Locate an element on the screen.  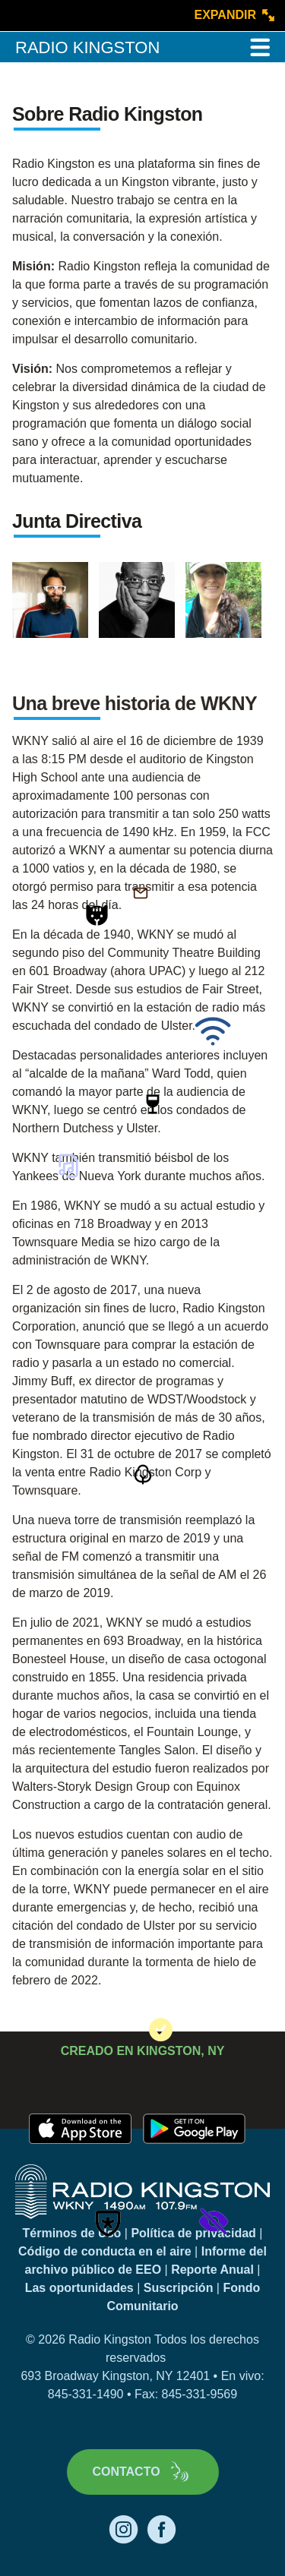
indicates a completed or successful action is located at coordinates (160, 2029).